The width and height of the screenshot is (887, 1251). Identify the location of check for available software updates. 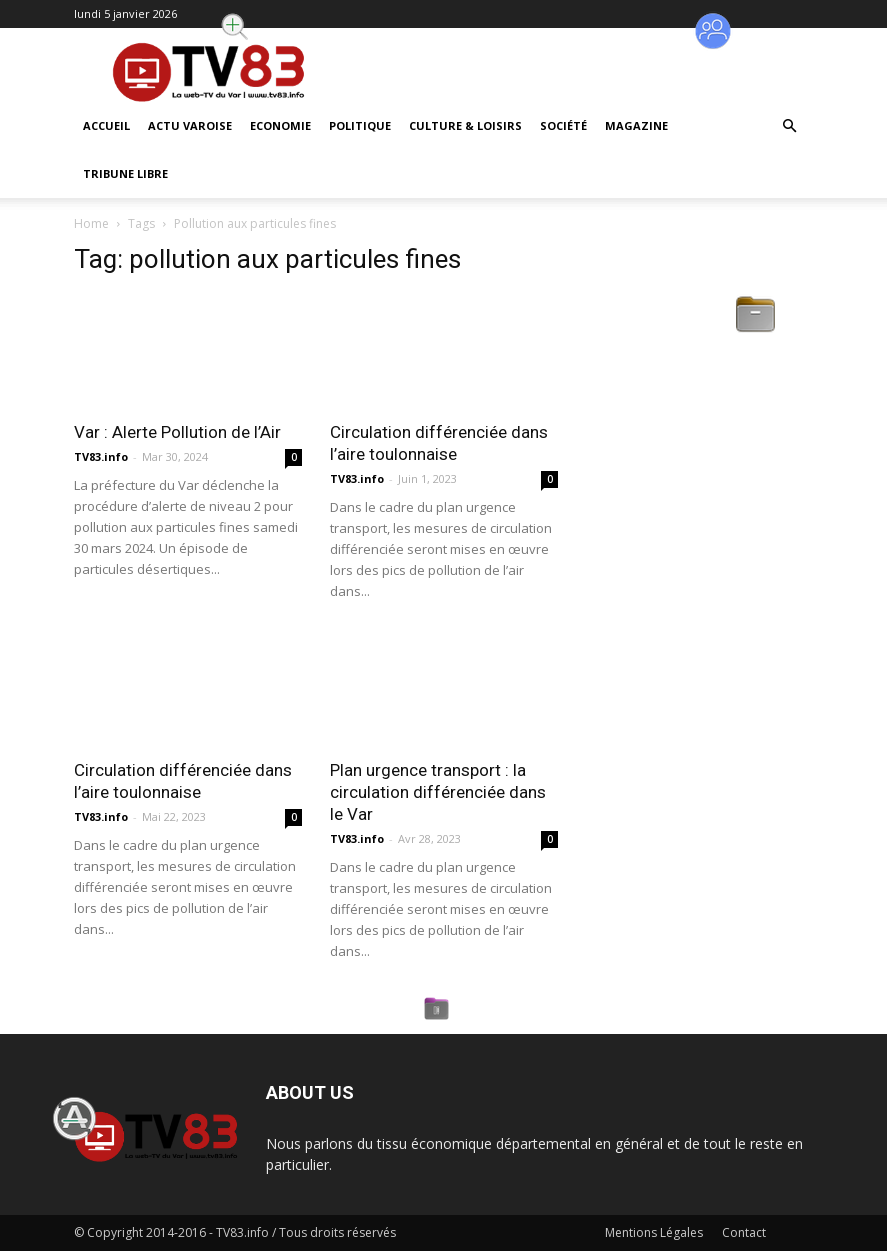
(74, 1118).